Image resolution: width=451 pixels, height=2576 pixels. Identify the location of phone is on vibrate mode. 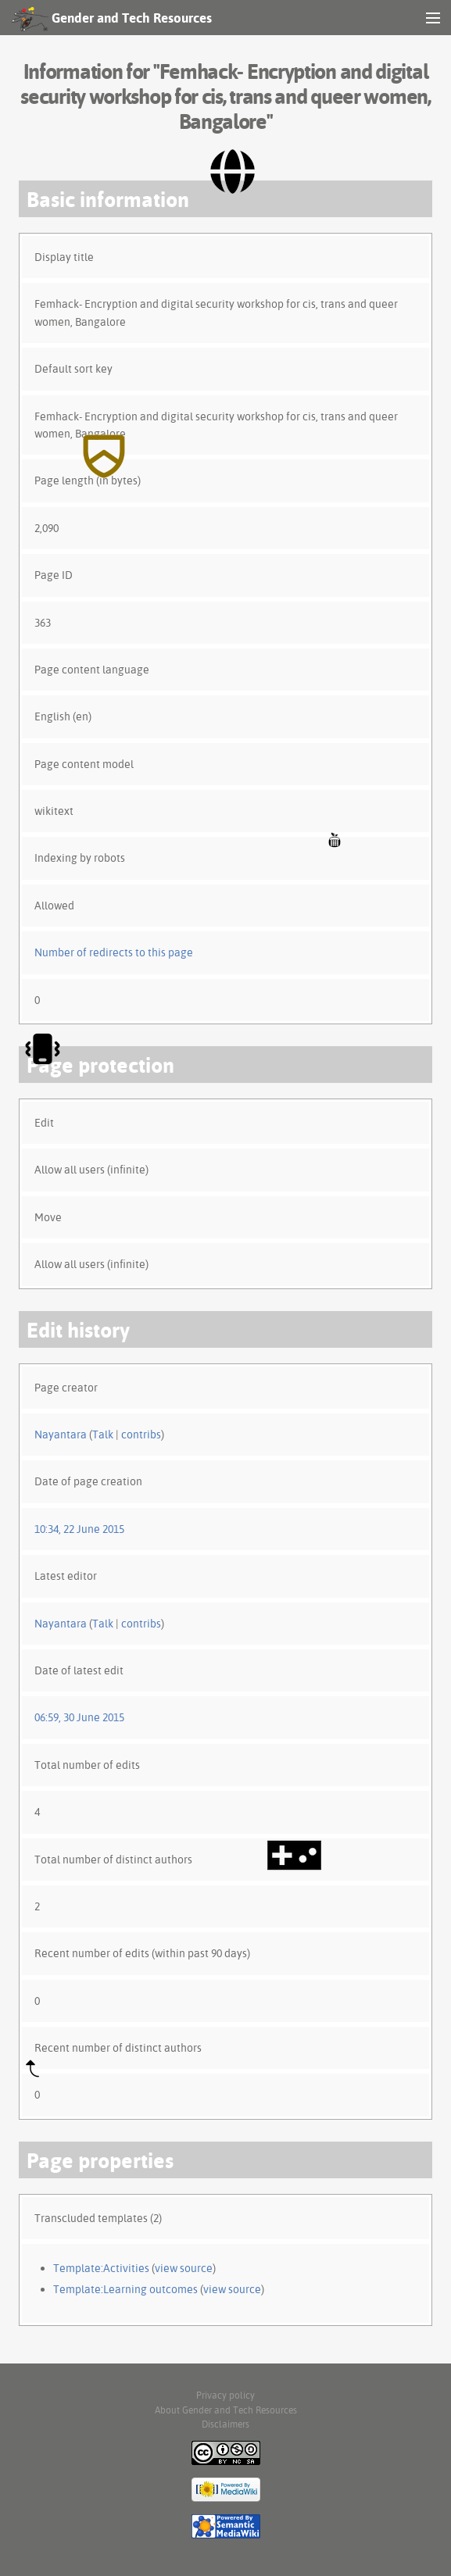
(42, 1049).